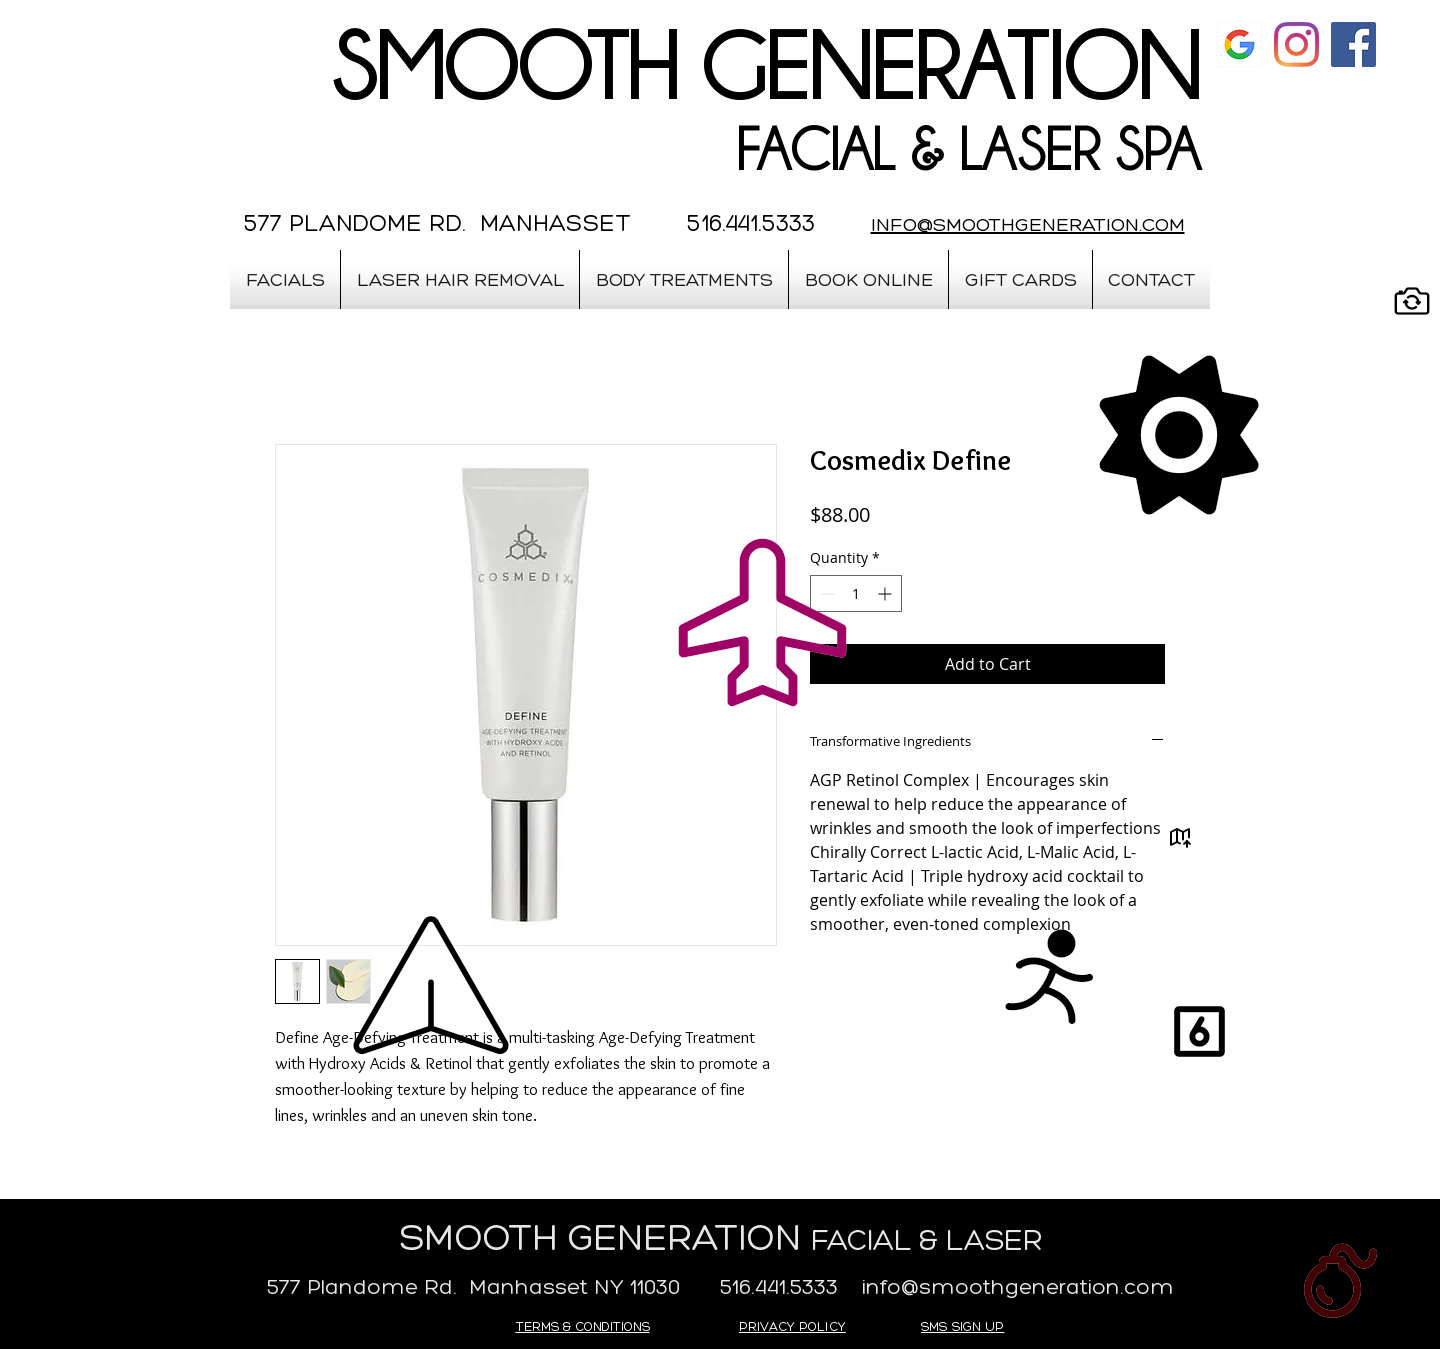  I want to click on indicates dangerous or destructive action, so click(1337, 1279).